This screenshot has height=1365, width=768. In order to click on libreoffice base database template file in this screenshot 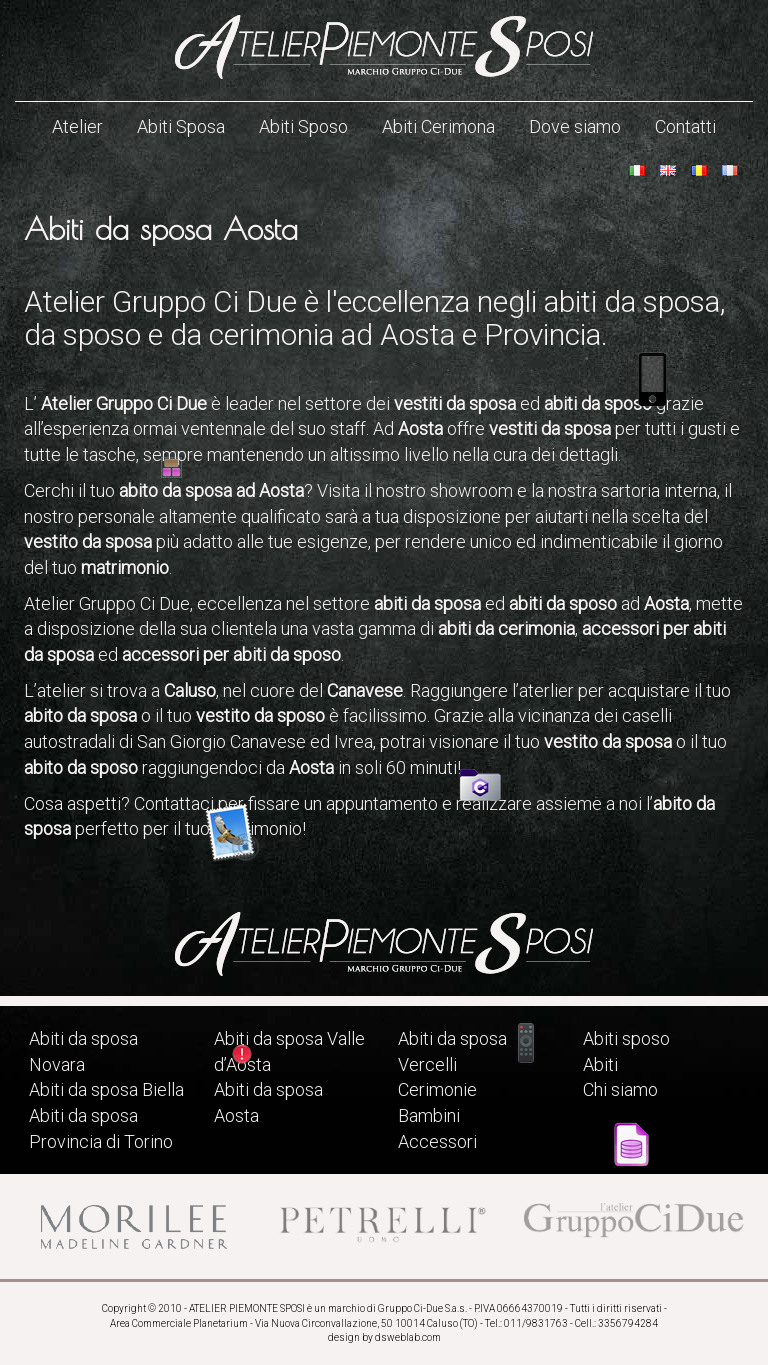, I will do `click(631, 1144)`.